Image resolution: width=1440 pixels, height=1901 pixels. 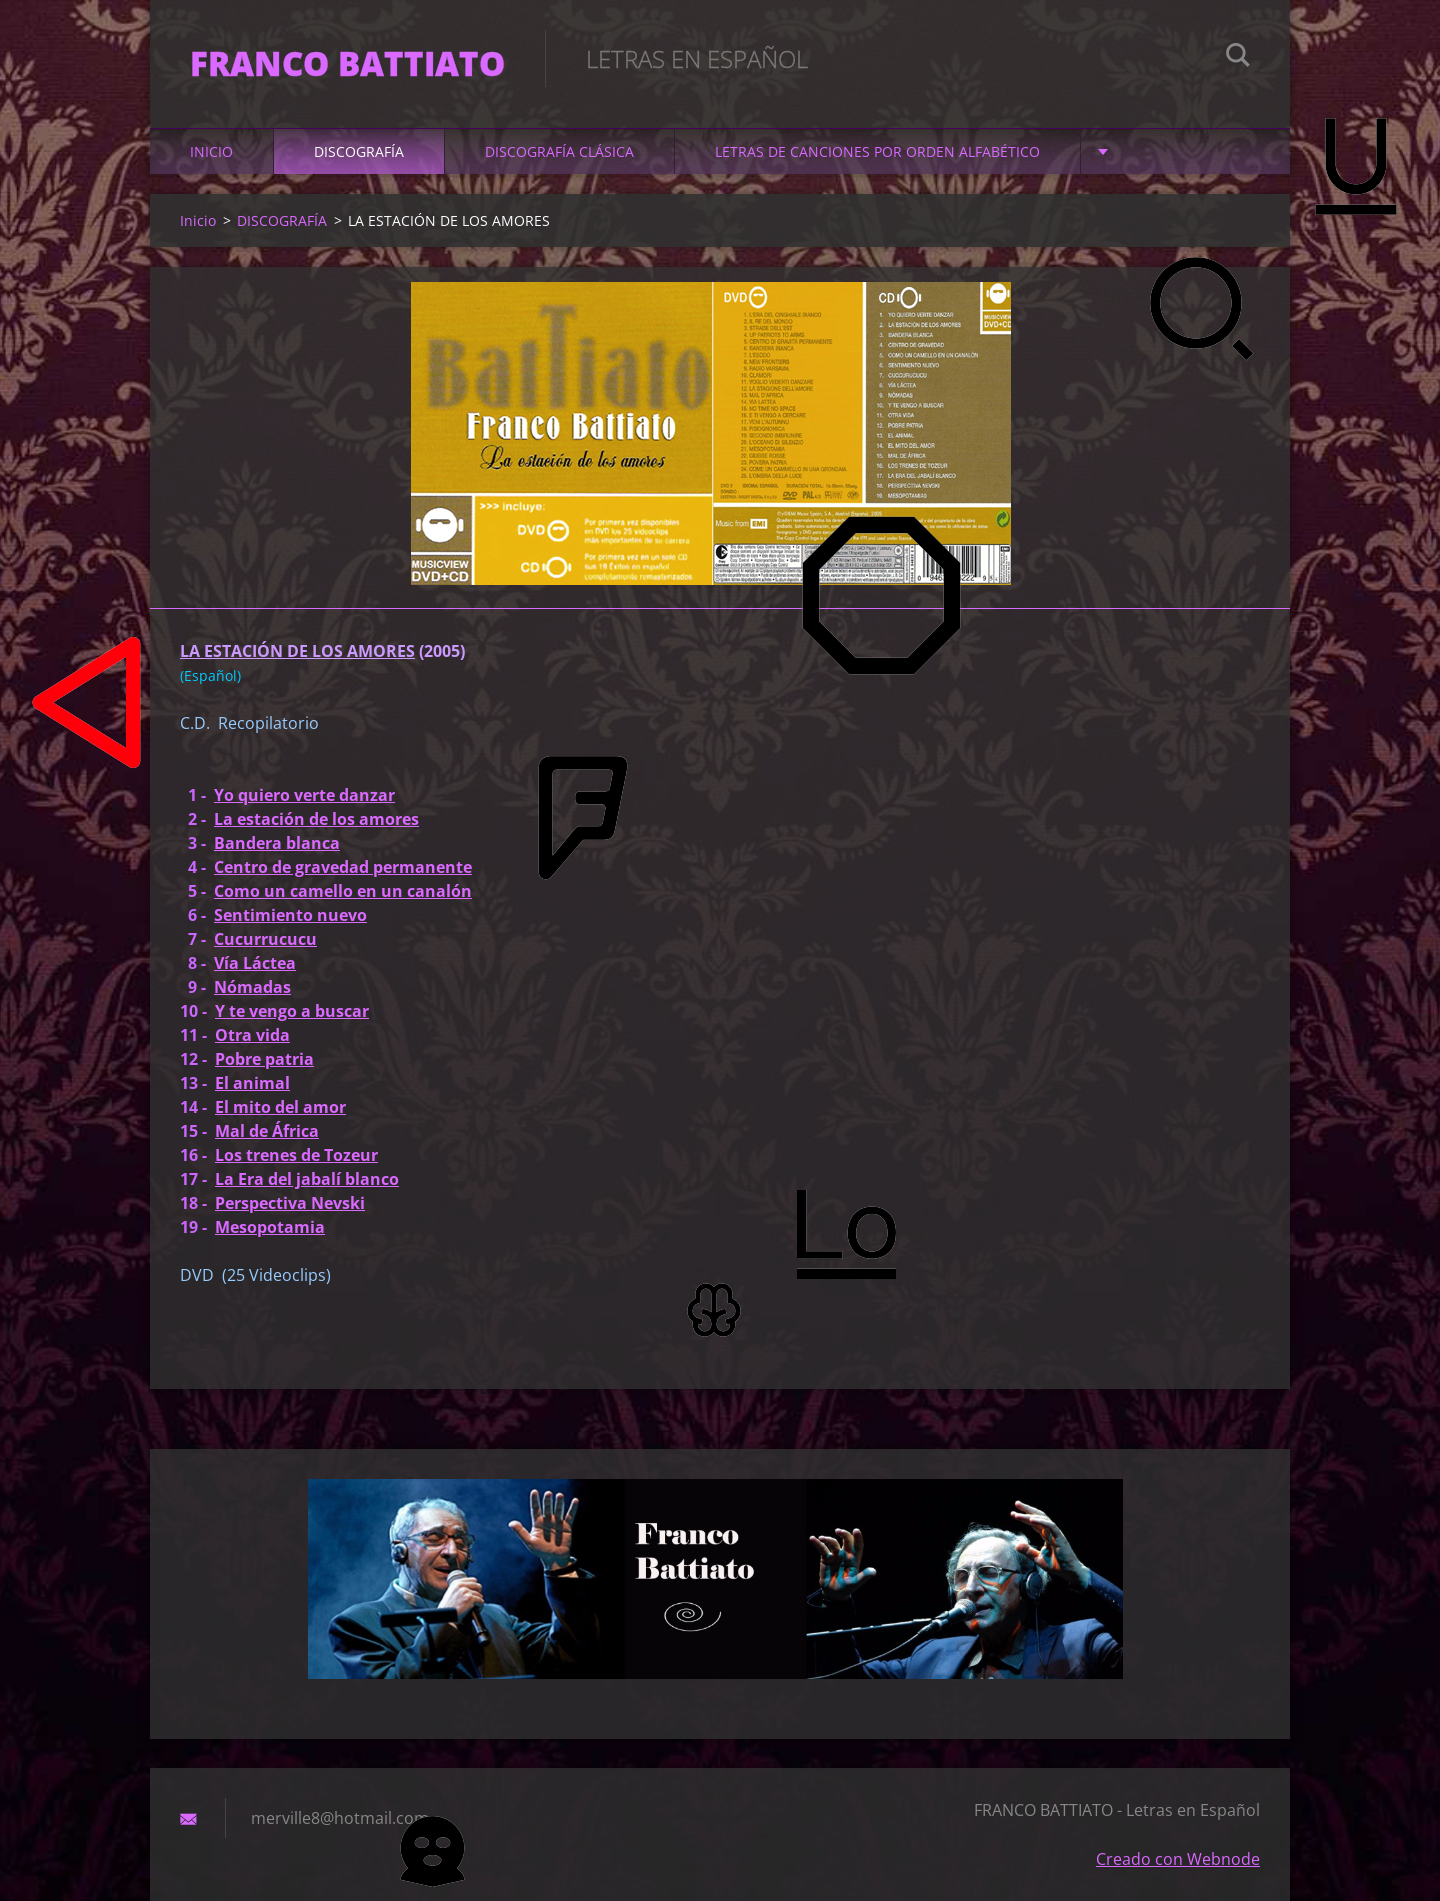 What do you see at coordinates (97, 702) in the screenshot?
I see `play media in reverse` at bounding box center [97, 702].